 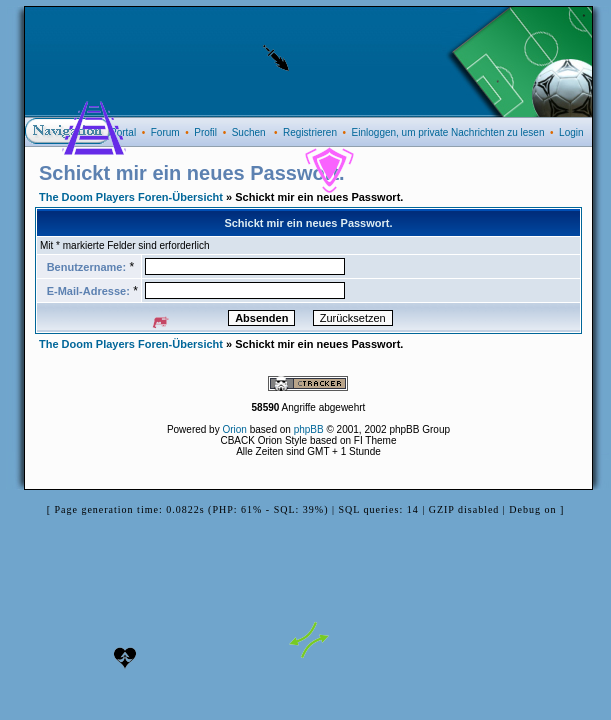 What do you see at coordinates (160, 322) in the screenshot?
I see `select bolter weapon in game inventory` at bounding box center [160, 322].